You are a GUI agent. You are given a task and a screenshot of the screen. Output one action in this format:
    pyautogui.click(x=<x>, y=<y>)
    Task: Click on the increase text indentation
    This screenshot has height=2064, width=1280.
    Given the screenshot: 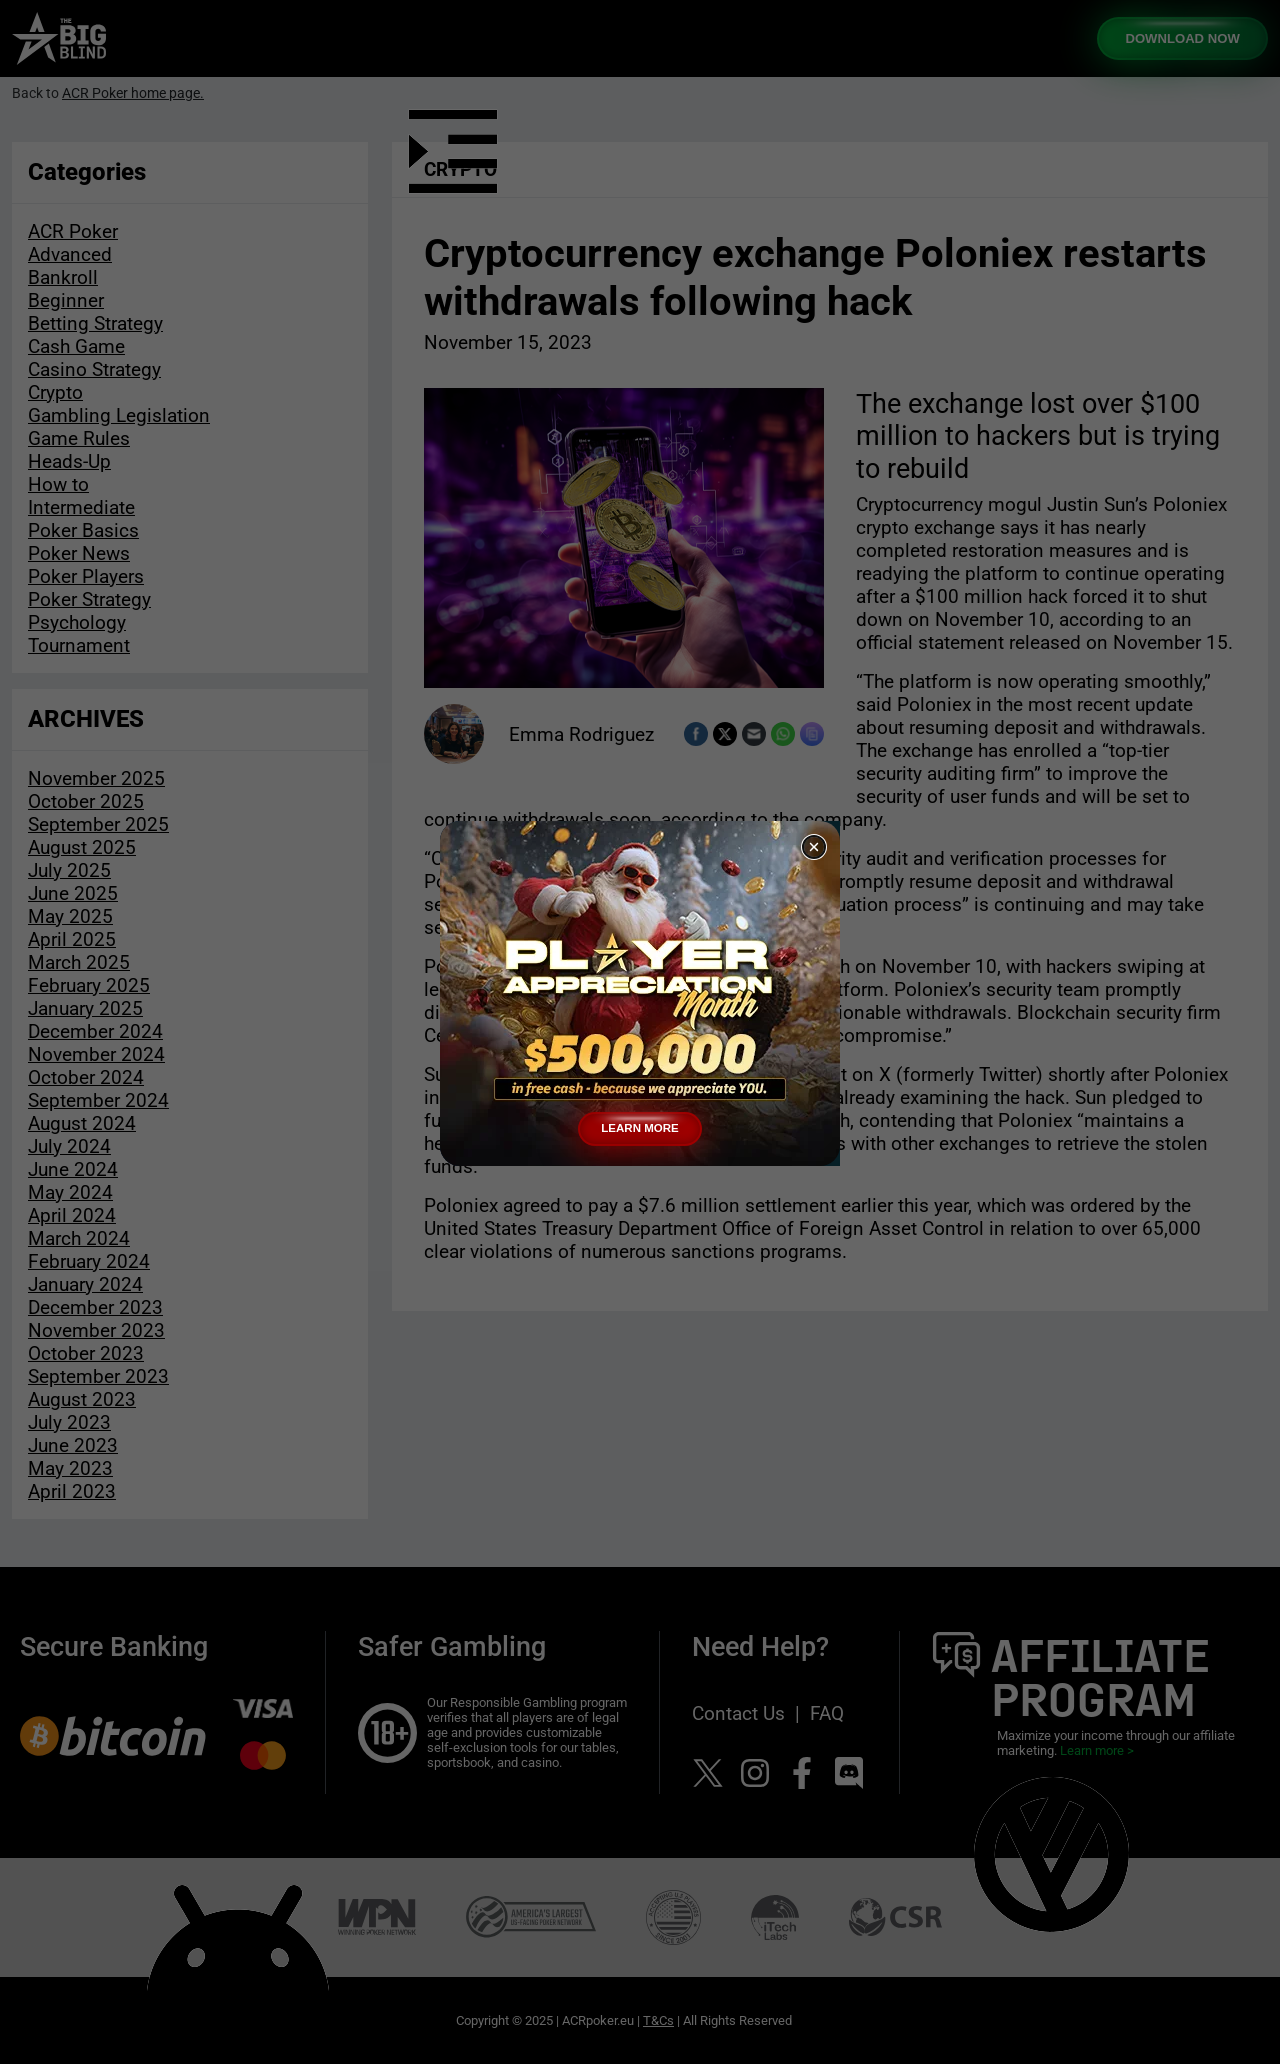 What is the action you would take?
    pyautogui.click(x=453, y=149)
    